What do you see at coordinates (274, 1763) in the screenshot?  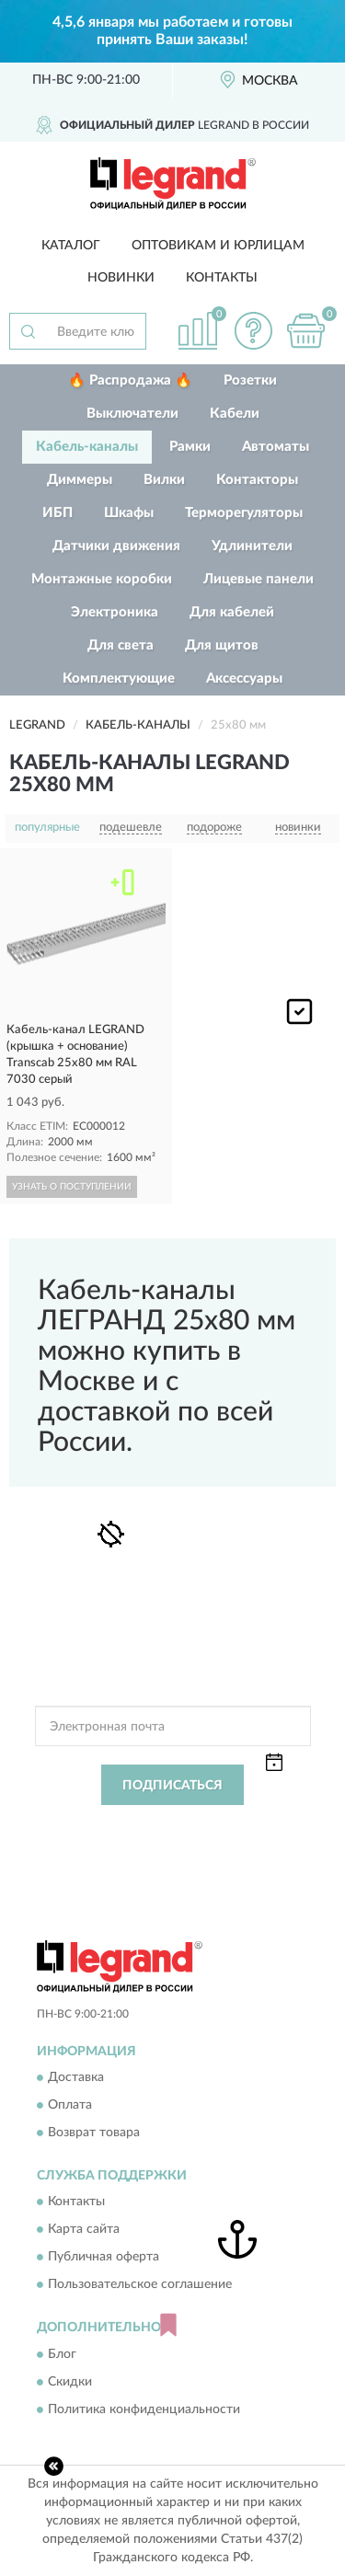 I see `calendar event or reminder indicator` at bounding box center [274, 1763].